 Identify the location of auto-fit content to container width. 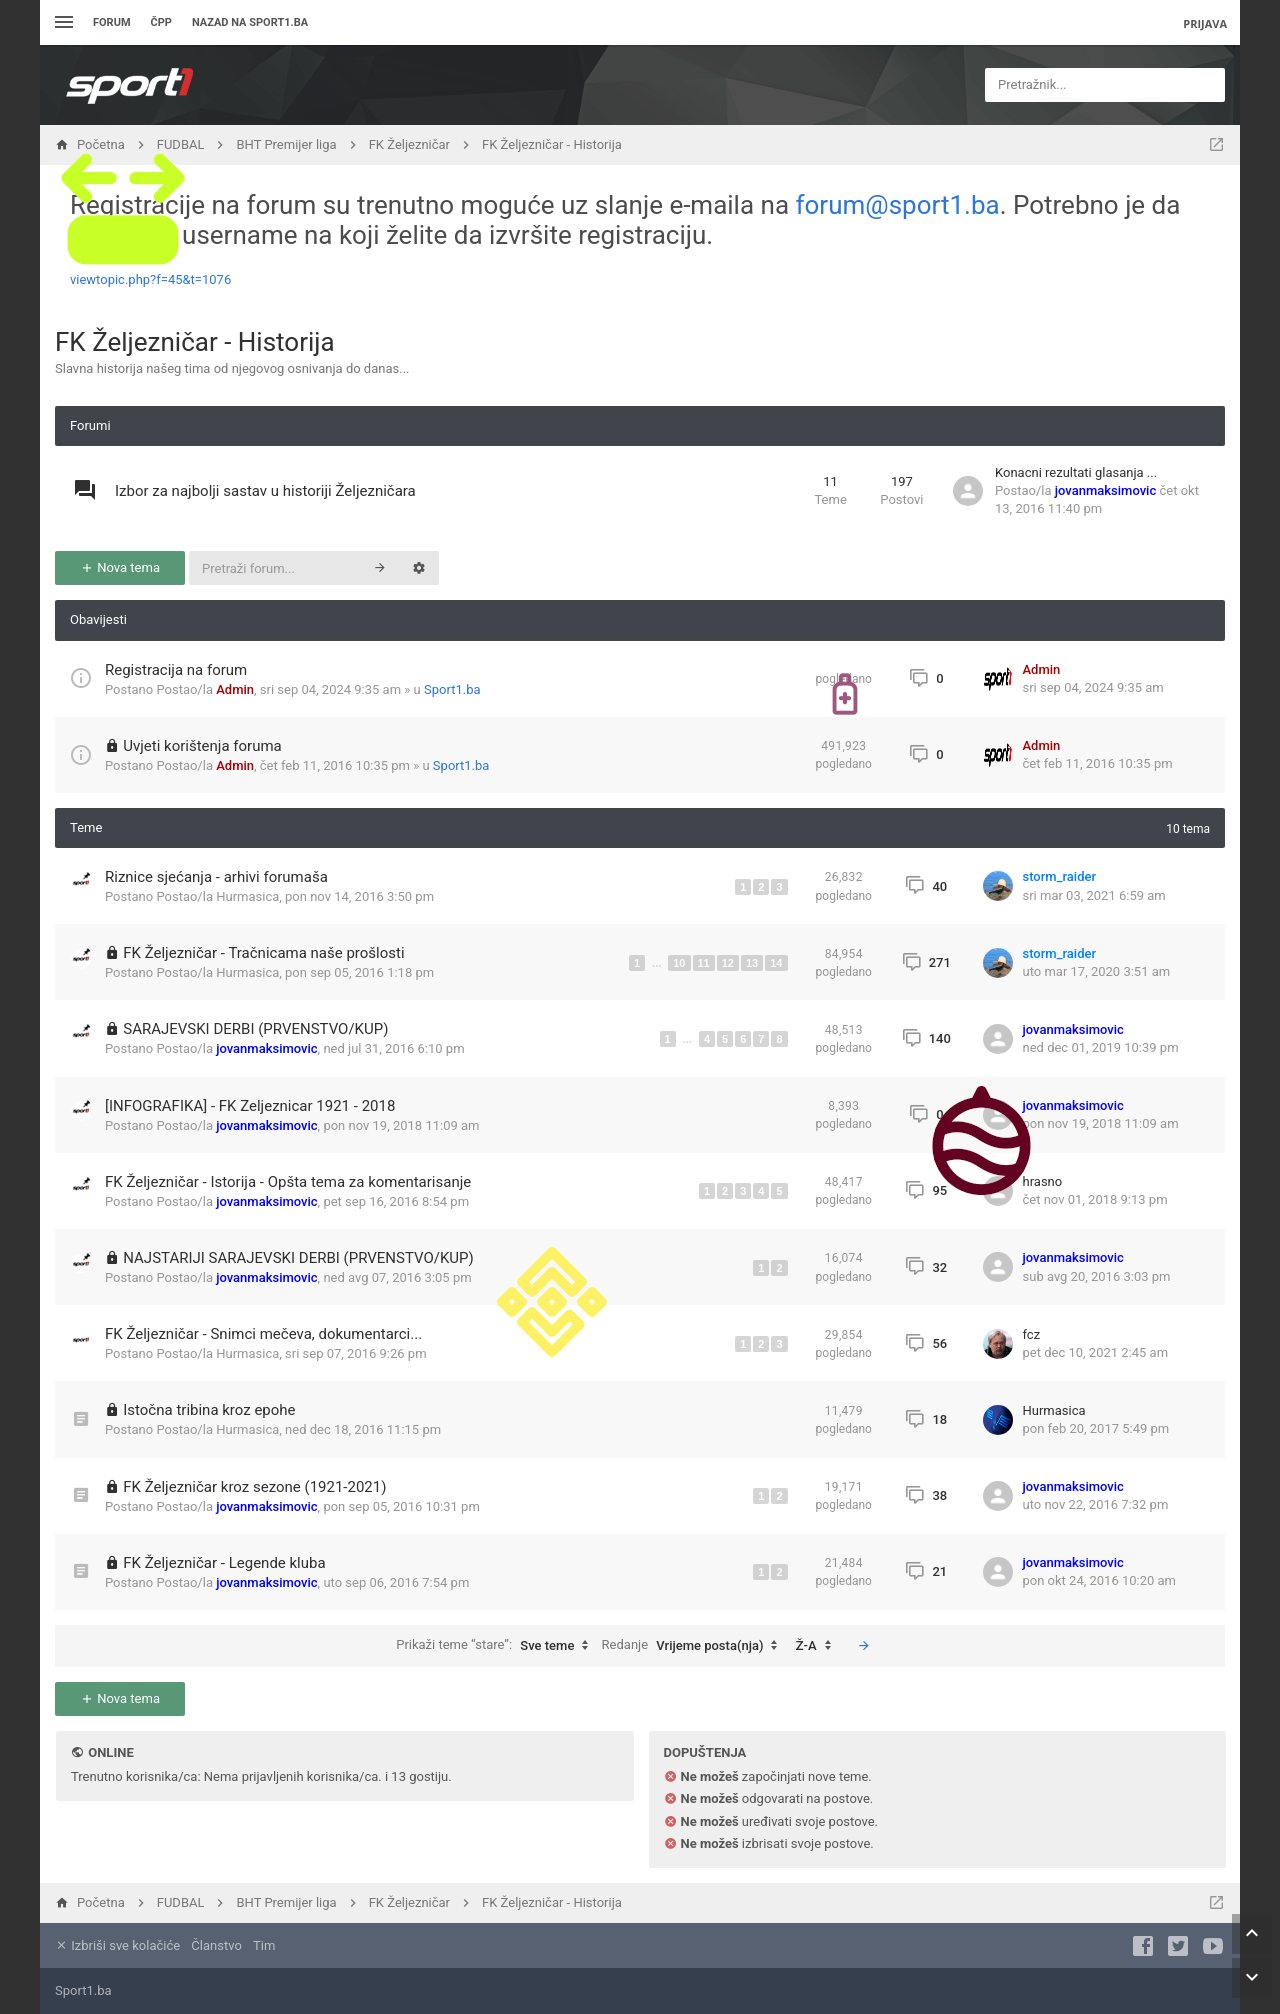
(123, 209).